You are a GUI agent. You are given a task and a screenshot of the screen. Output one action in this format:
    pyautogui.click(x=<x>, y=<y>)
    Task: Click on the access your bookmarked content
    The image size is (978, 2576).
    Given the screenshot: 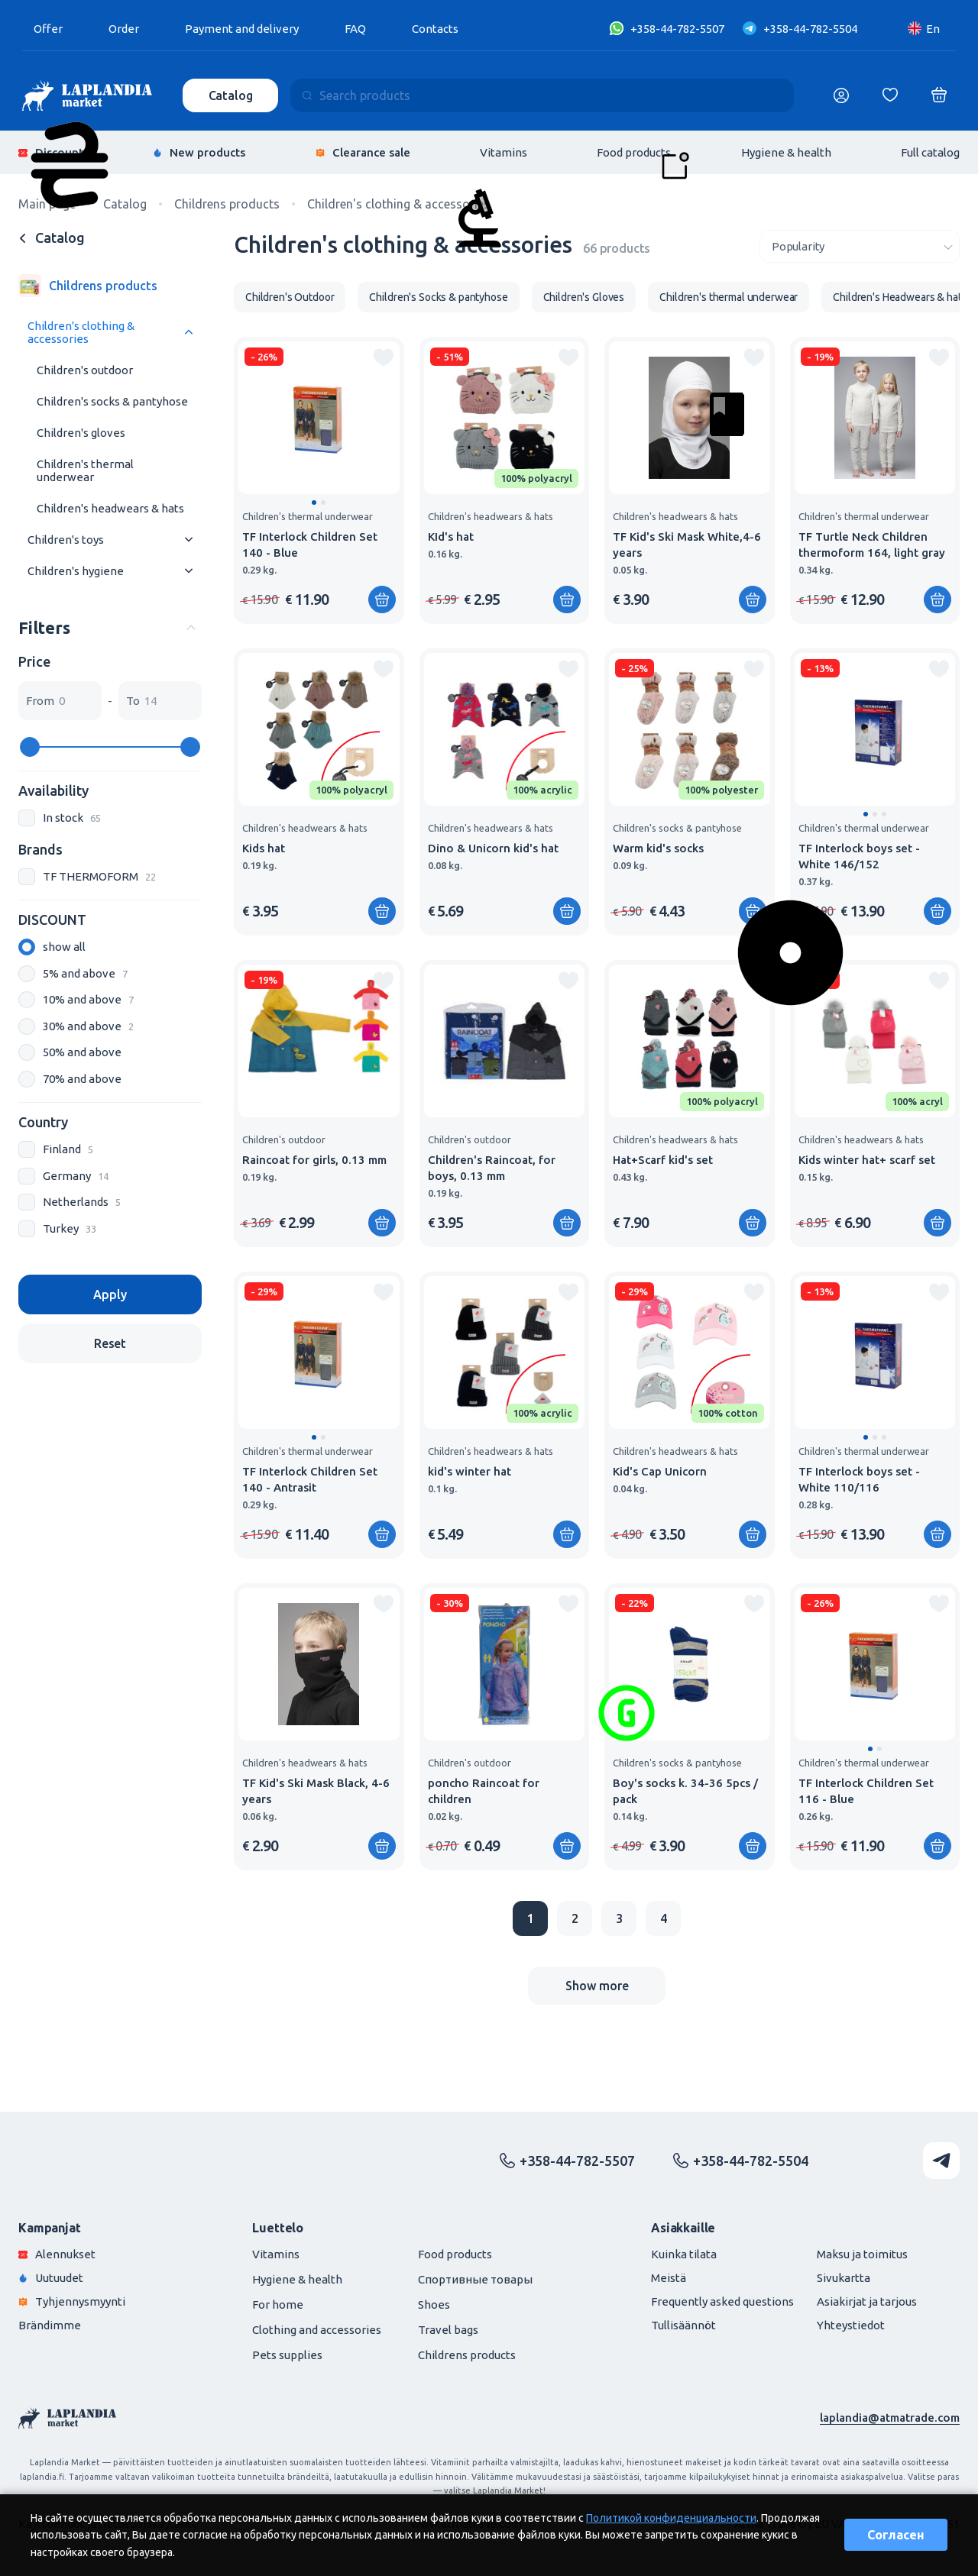 What is the action you would take?
    pyautogui.click(x=727, y=414)
    